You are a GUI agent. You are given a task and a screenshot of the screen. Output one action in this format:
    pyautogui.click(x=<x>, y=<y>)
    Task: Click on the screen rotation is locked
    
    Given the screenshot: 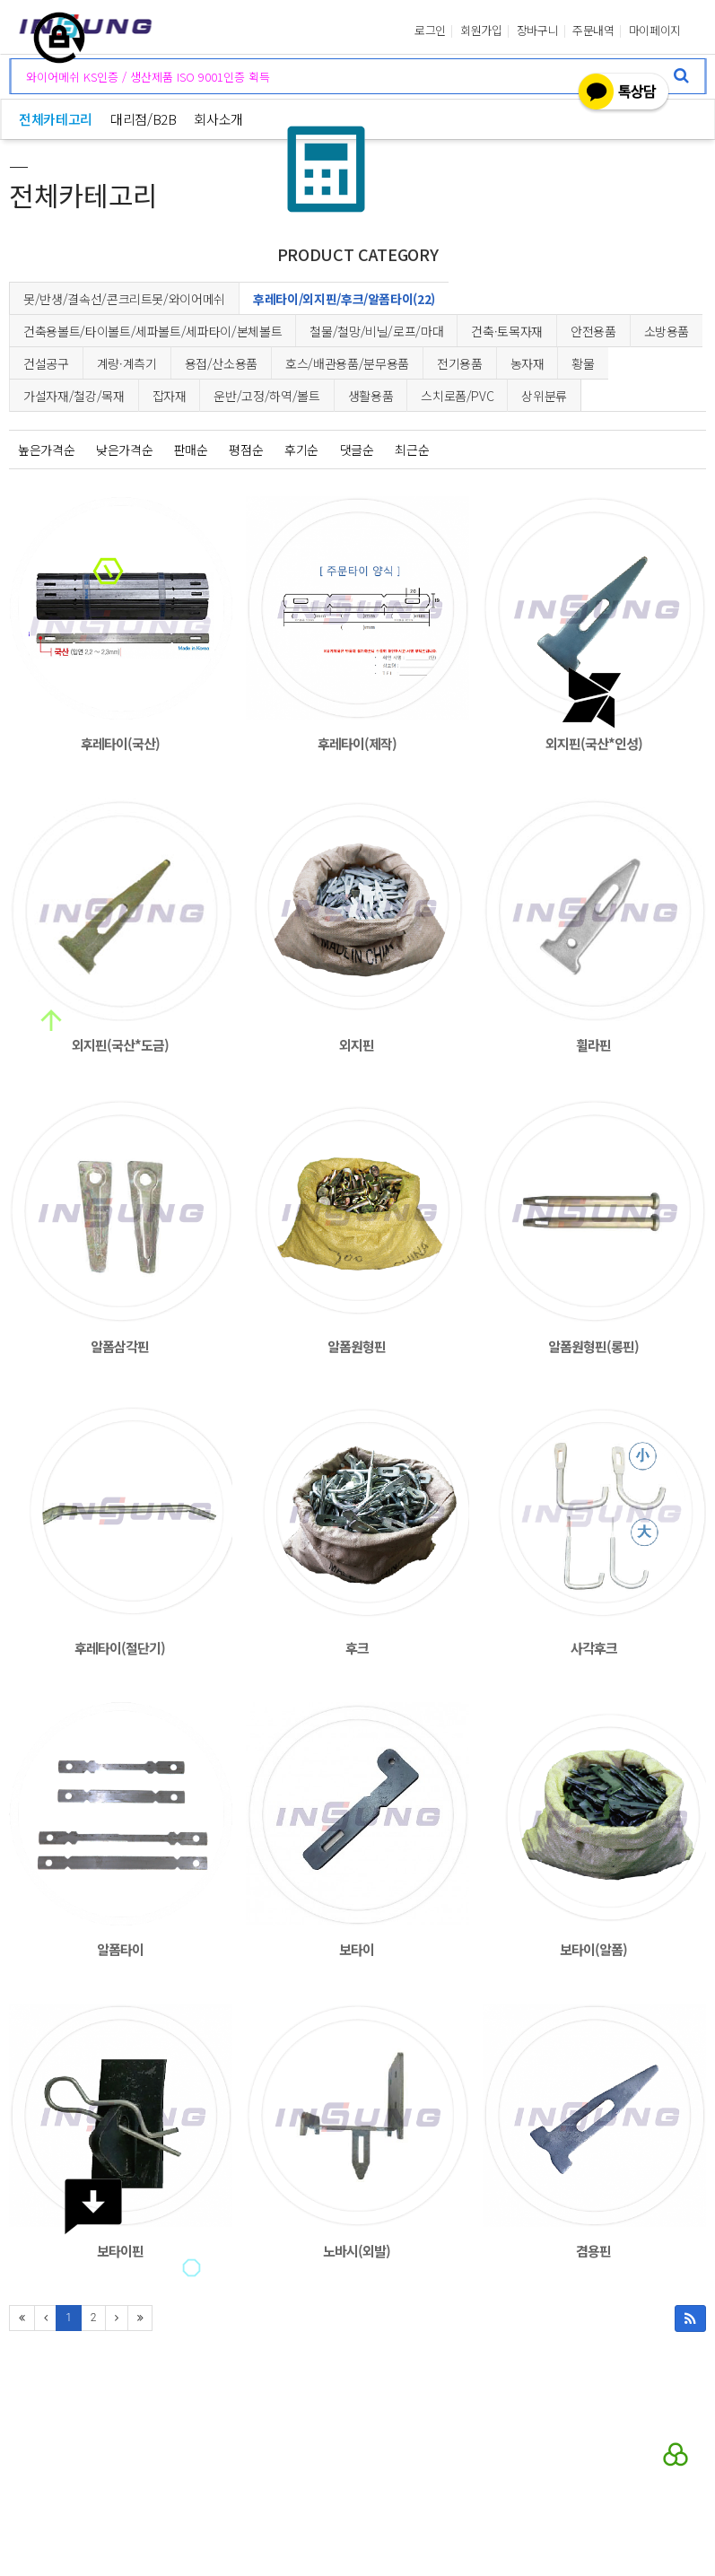 What is the action you would take?
    pyautogui.click(x=59, y=38)
    